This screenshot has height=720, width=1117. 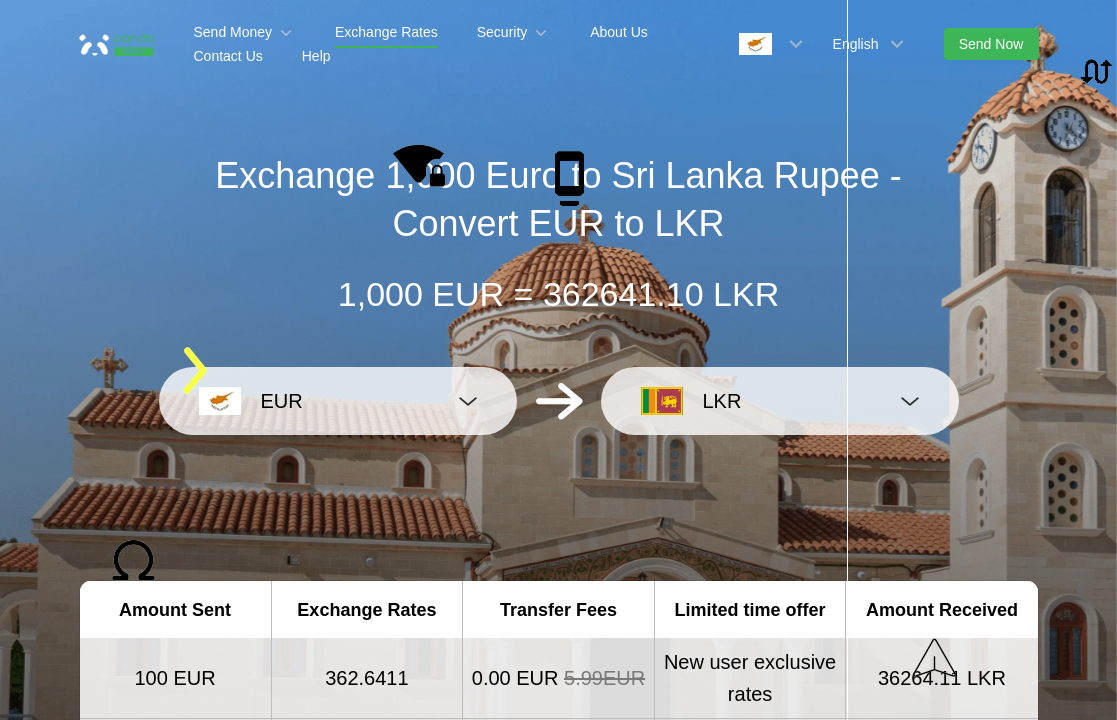 What do you see at coordinates (934, 658) in the screenshot?
I see `send a message` at bounding box center [934, 658].